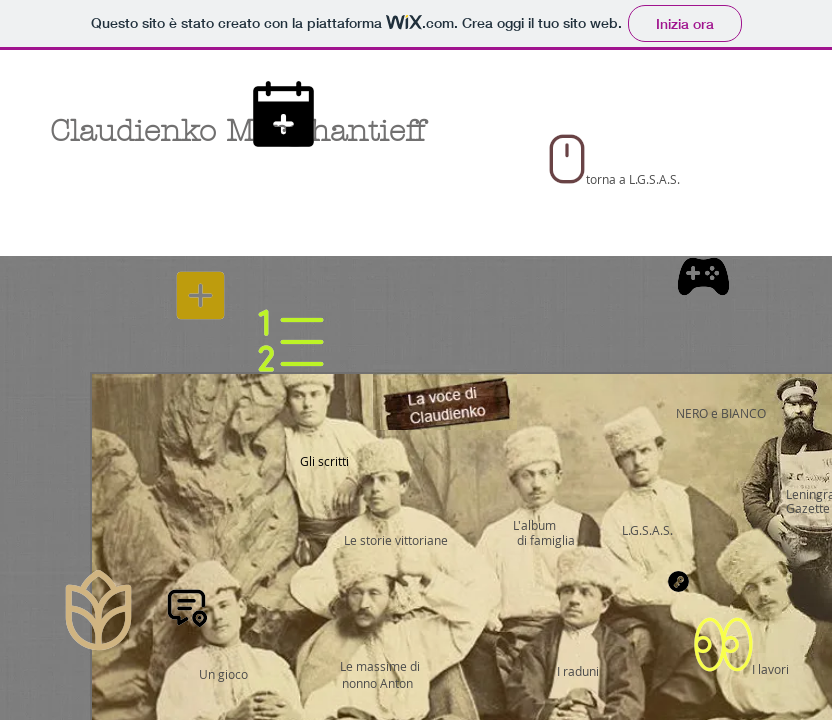 Image resolution: width=832 pixels, height=720 pixels. I want to click on add a new item, so click(200, 295).